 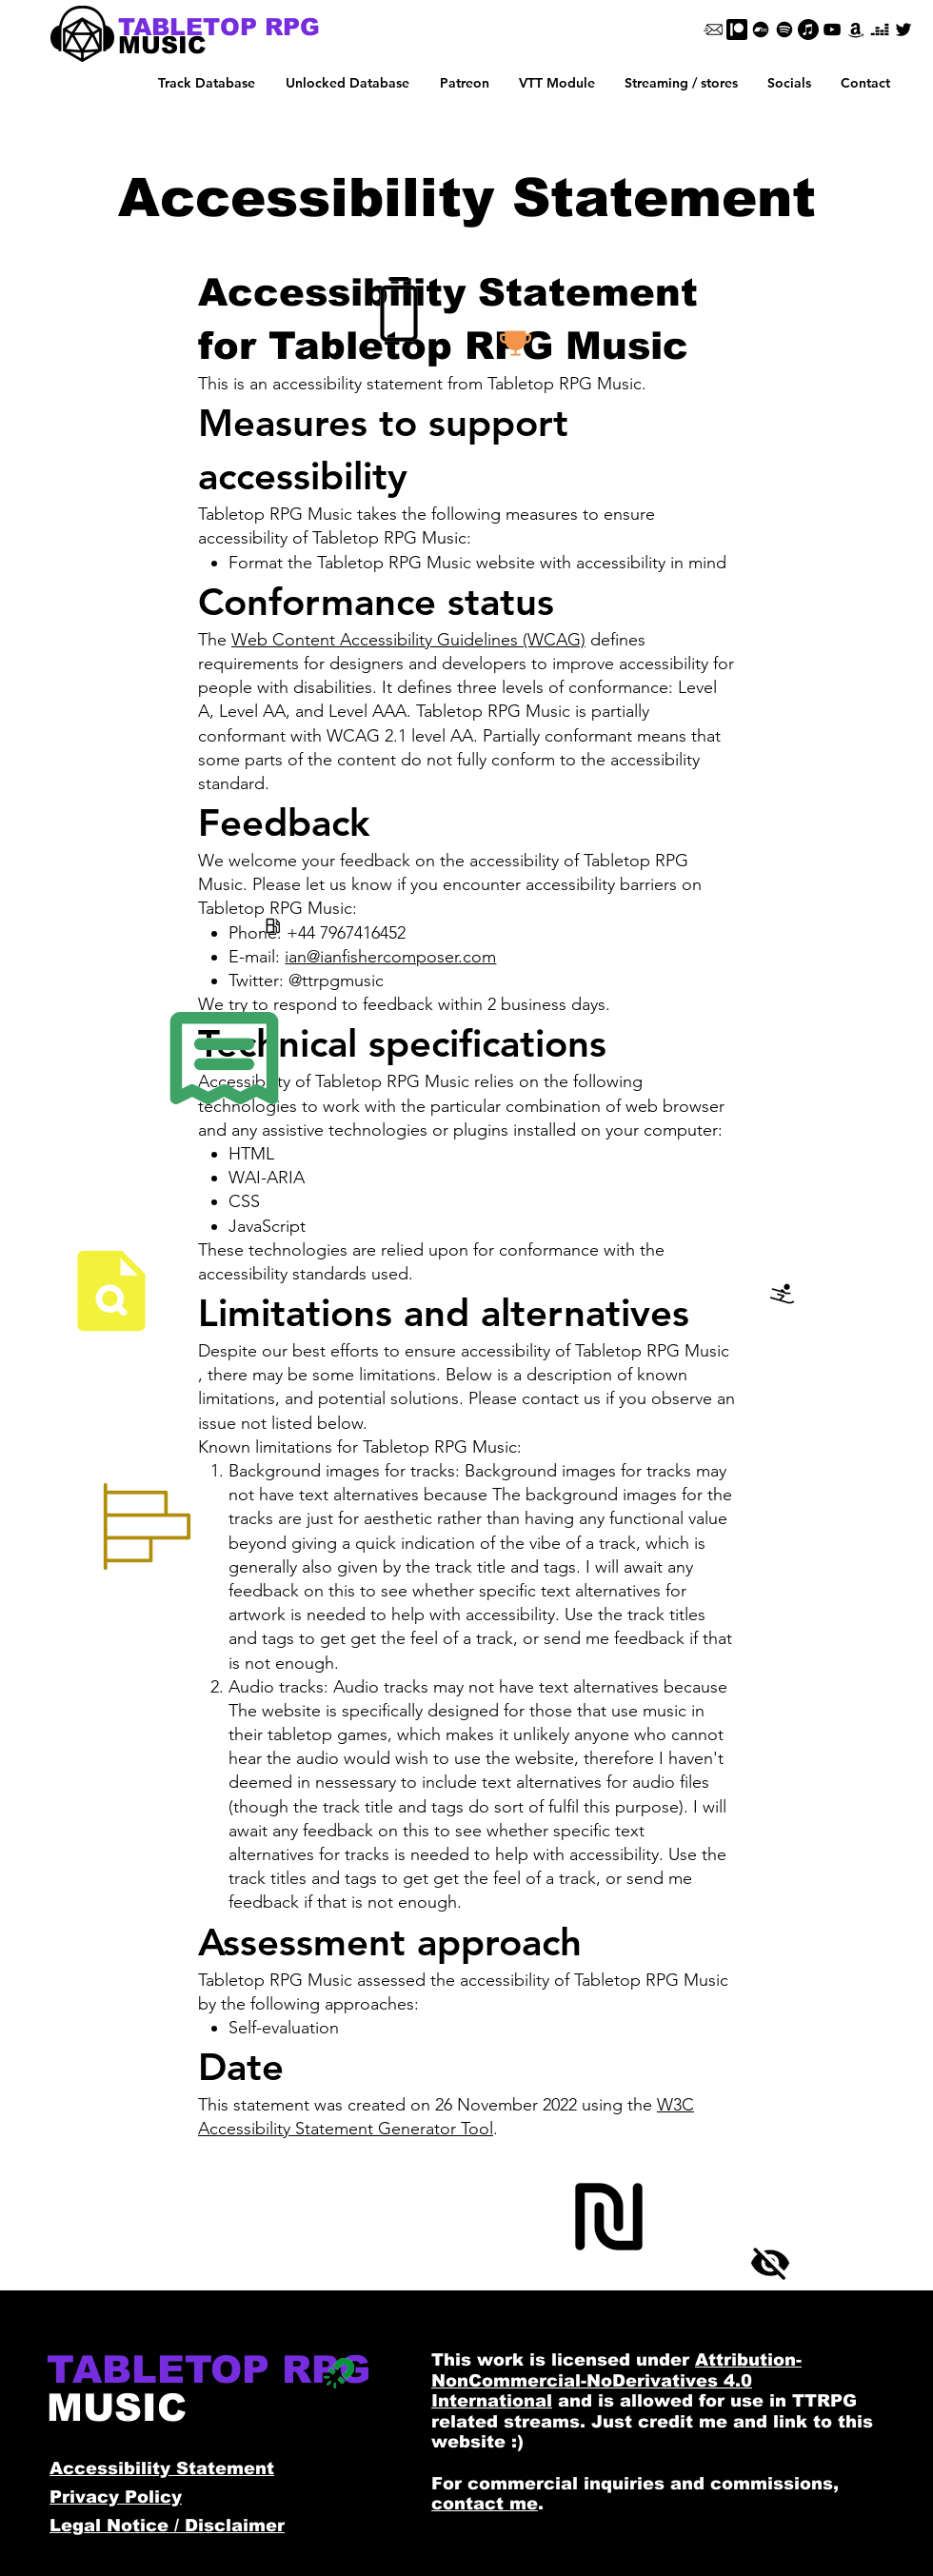 I want to click on indicates empty or depleted battery, so click(x=399, y=310).